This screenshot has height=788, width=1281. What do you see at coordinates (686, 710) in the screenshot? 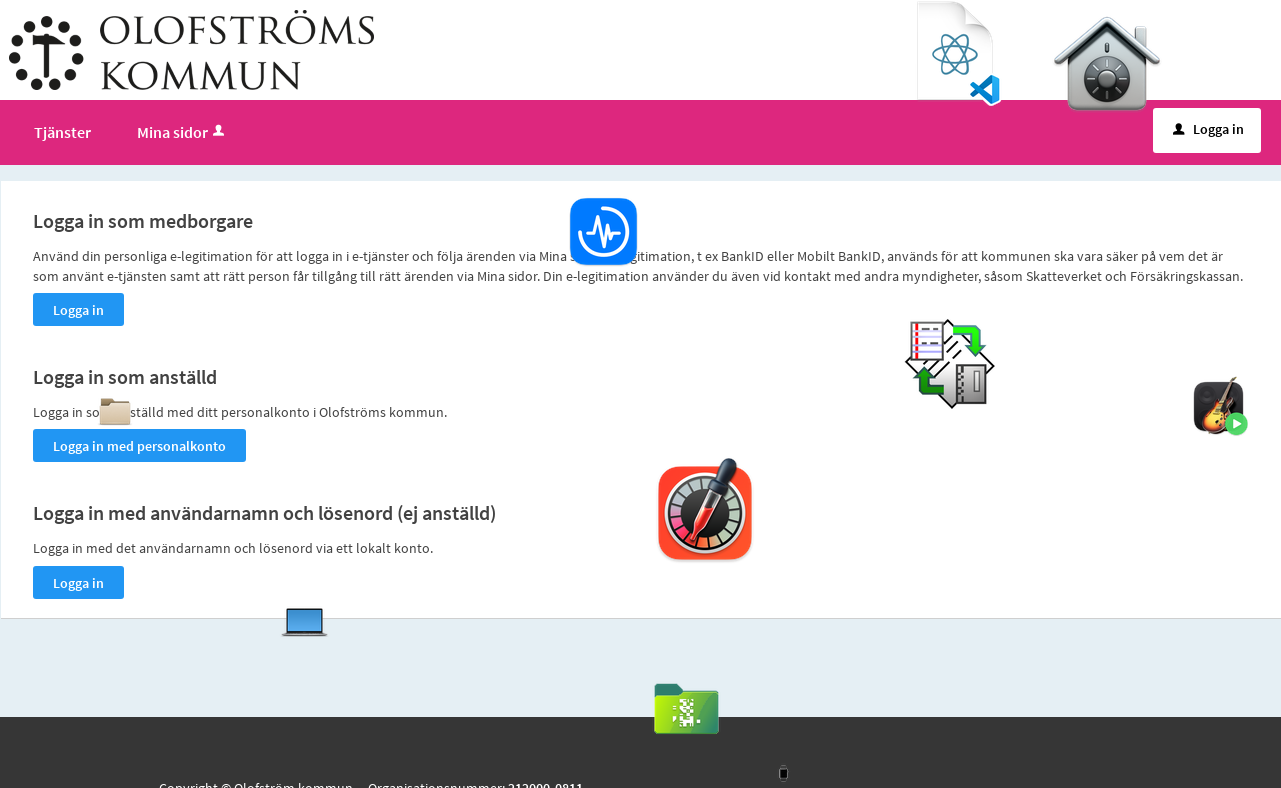
I see `open your GameJolt games folder` at bounding box center [686, 710].